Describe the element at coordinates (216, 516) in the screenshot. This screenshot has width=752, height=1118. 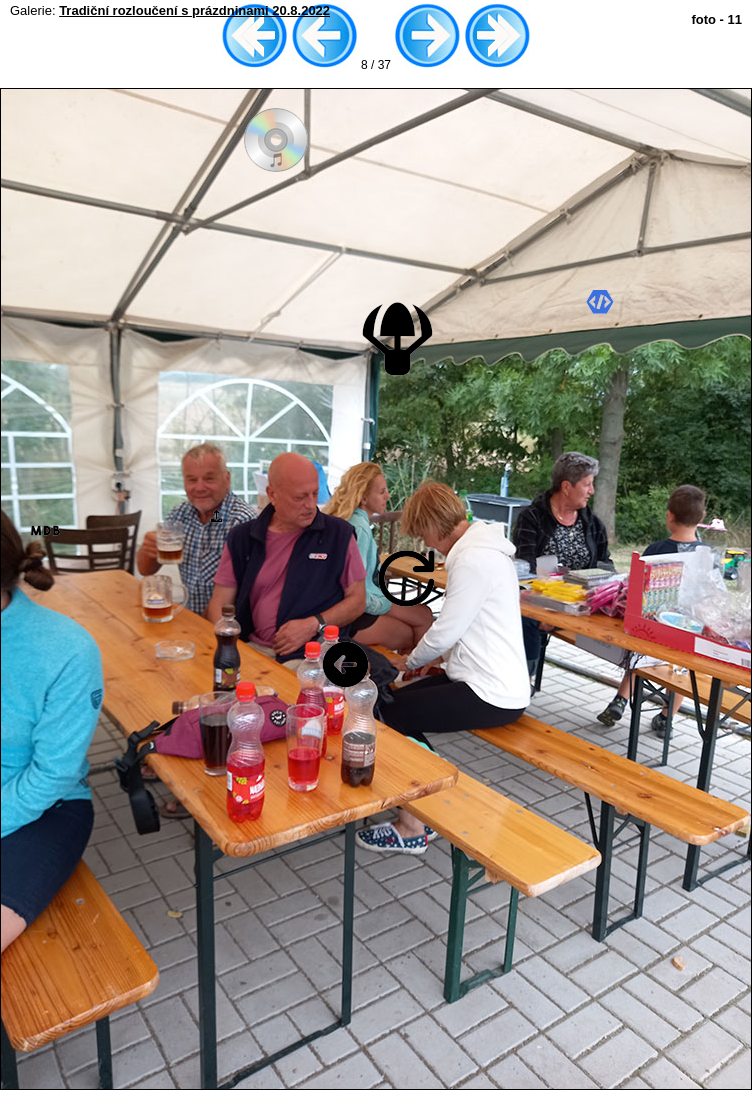
I see `upload a file or document` at that location.